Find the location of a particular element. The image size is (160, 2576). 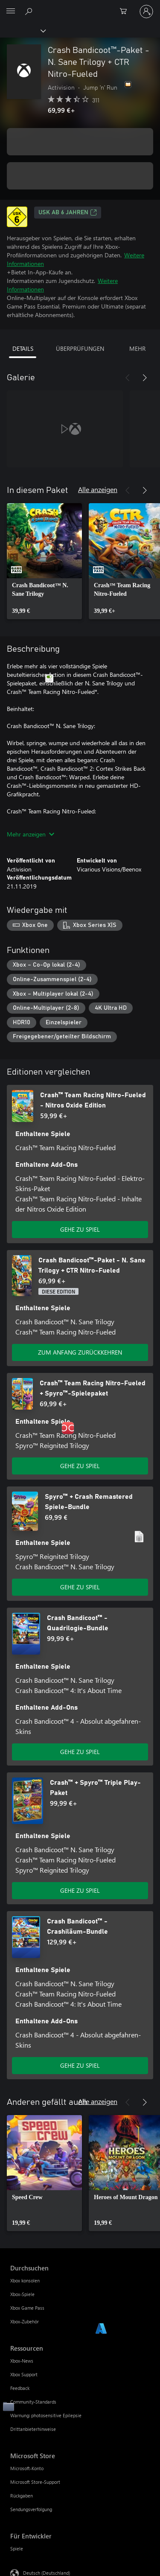

open Double Commander file manager is located at coordinates (68, 1428).